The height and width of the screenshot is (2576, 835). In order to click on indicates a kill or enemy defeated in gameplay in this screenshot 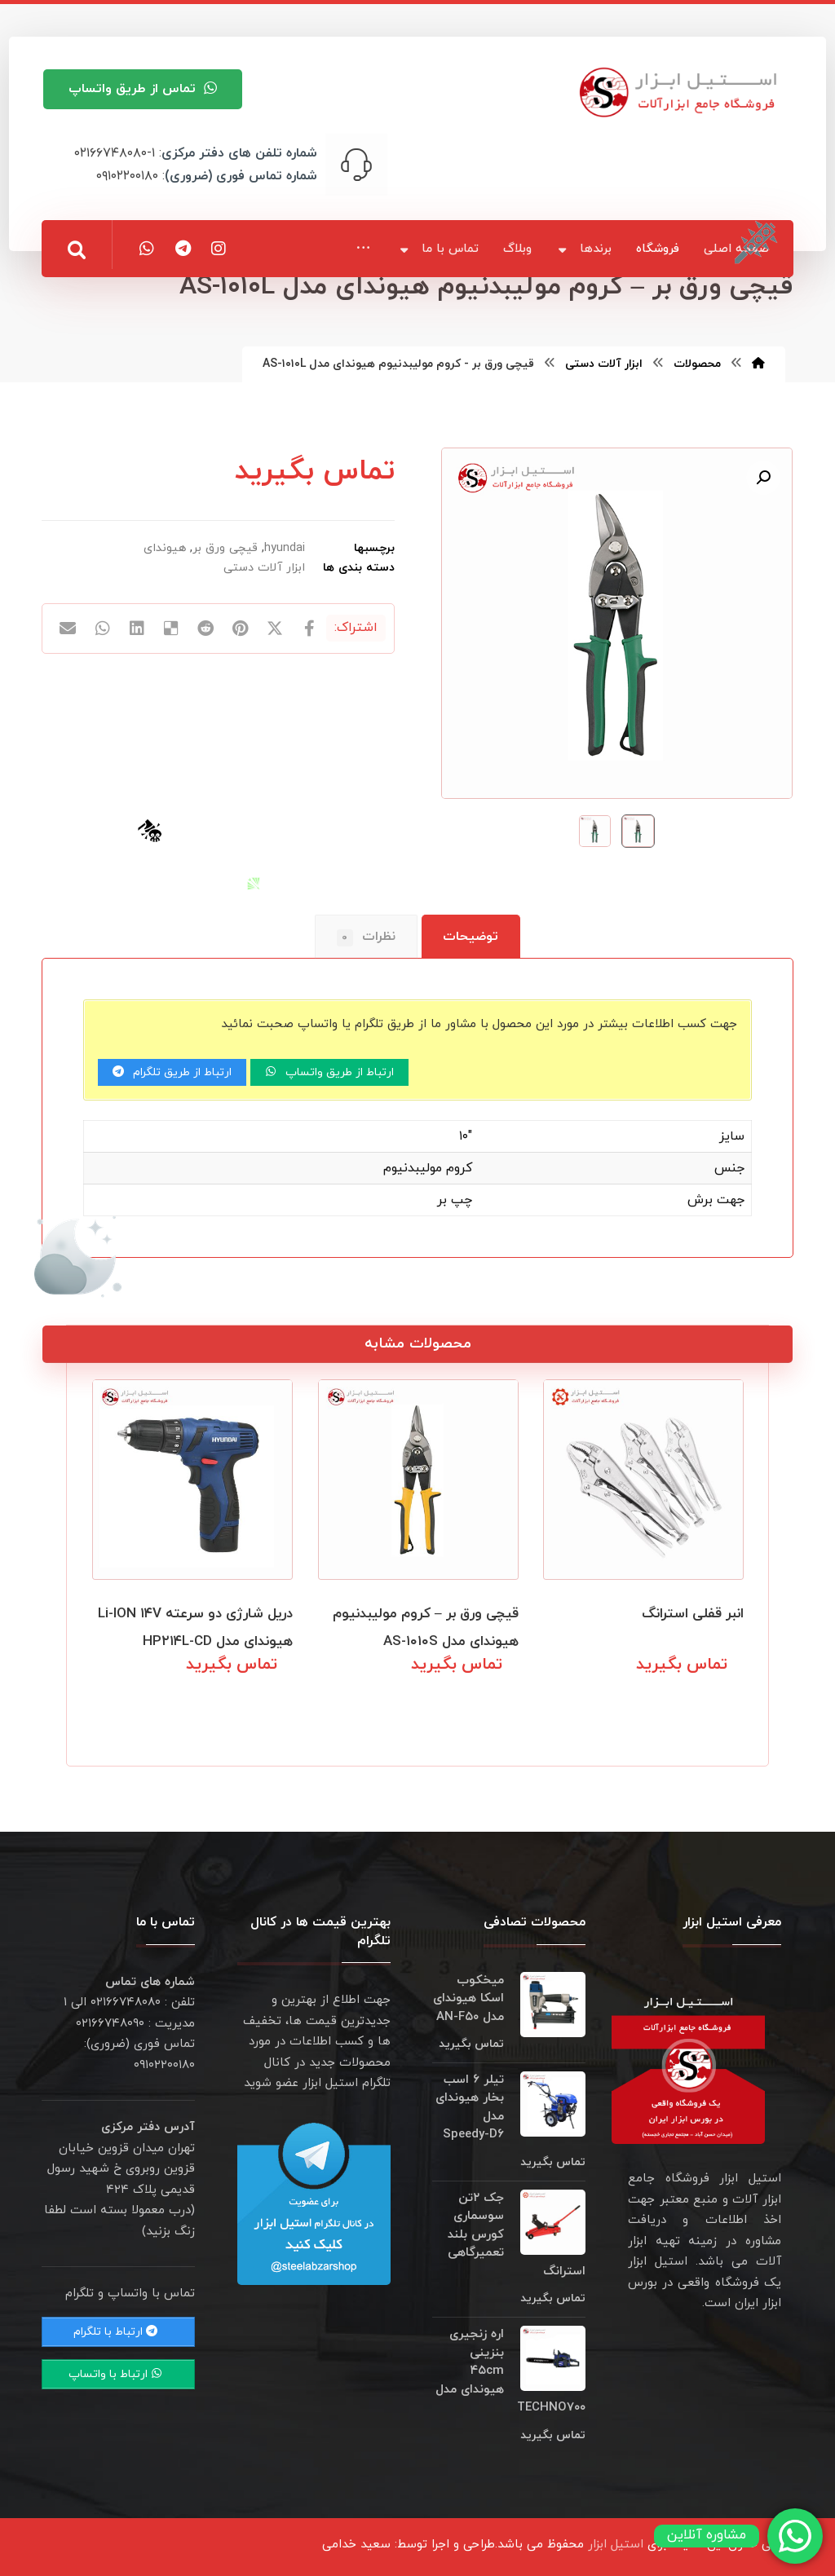, I will do `click(149, 830)`.